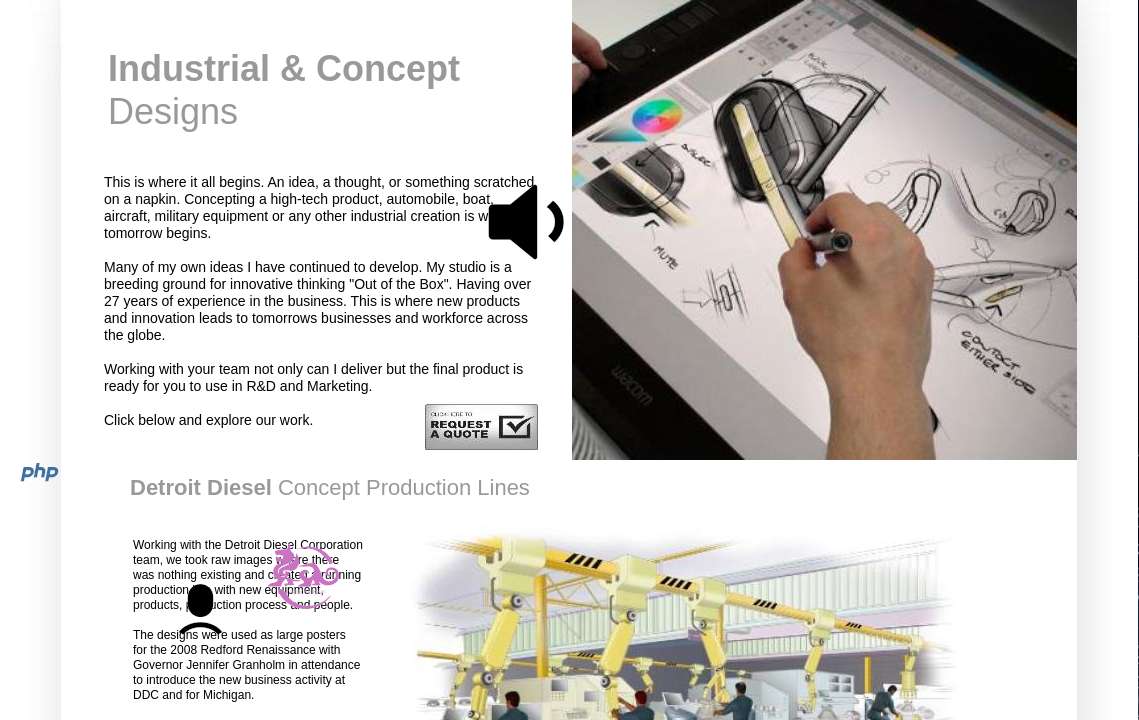  I want to click on decrease audio volume, so click(524, 222).